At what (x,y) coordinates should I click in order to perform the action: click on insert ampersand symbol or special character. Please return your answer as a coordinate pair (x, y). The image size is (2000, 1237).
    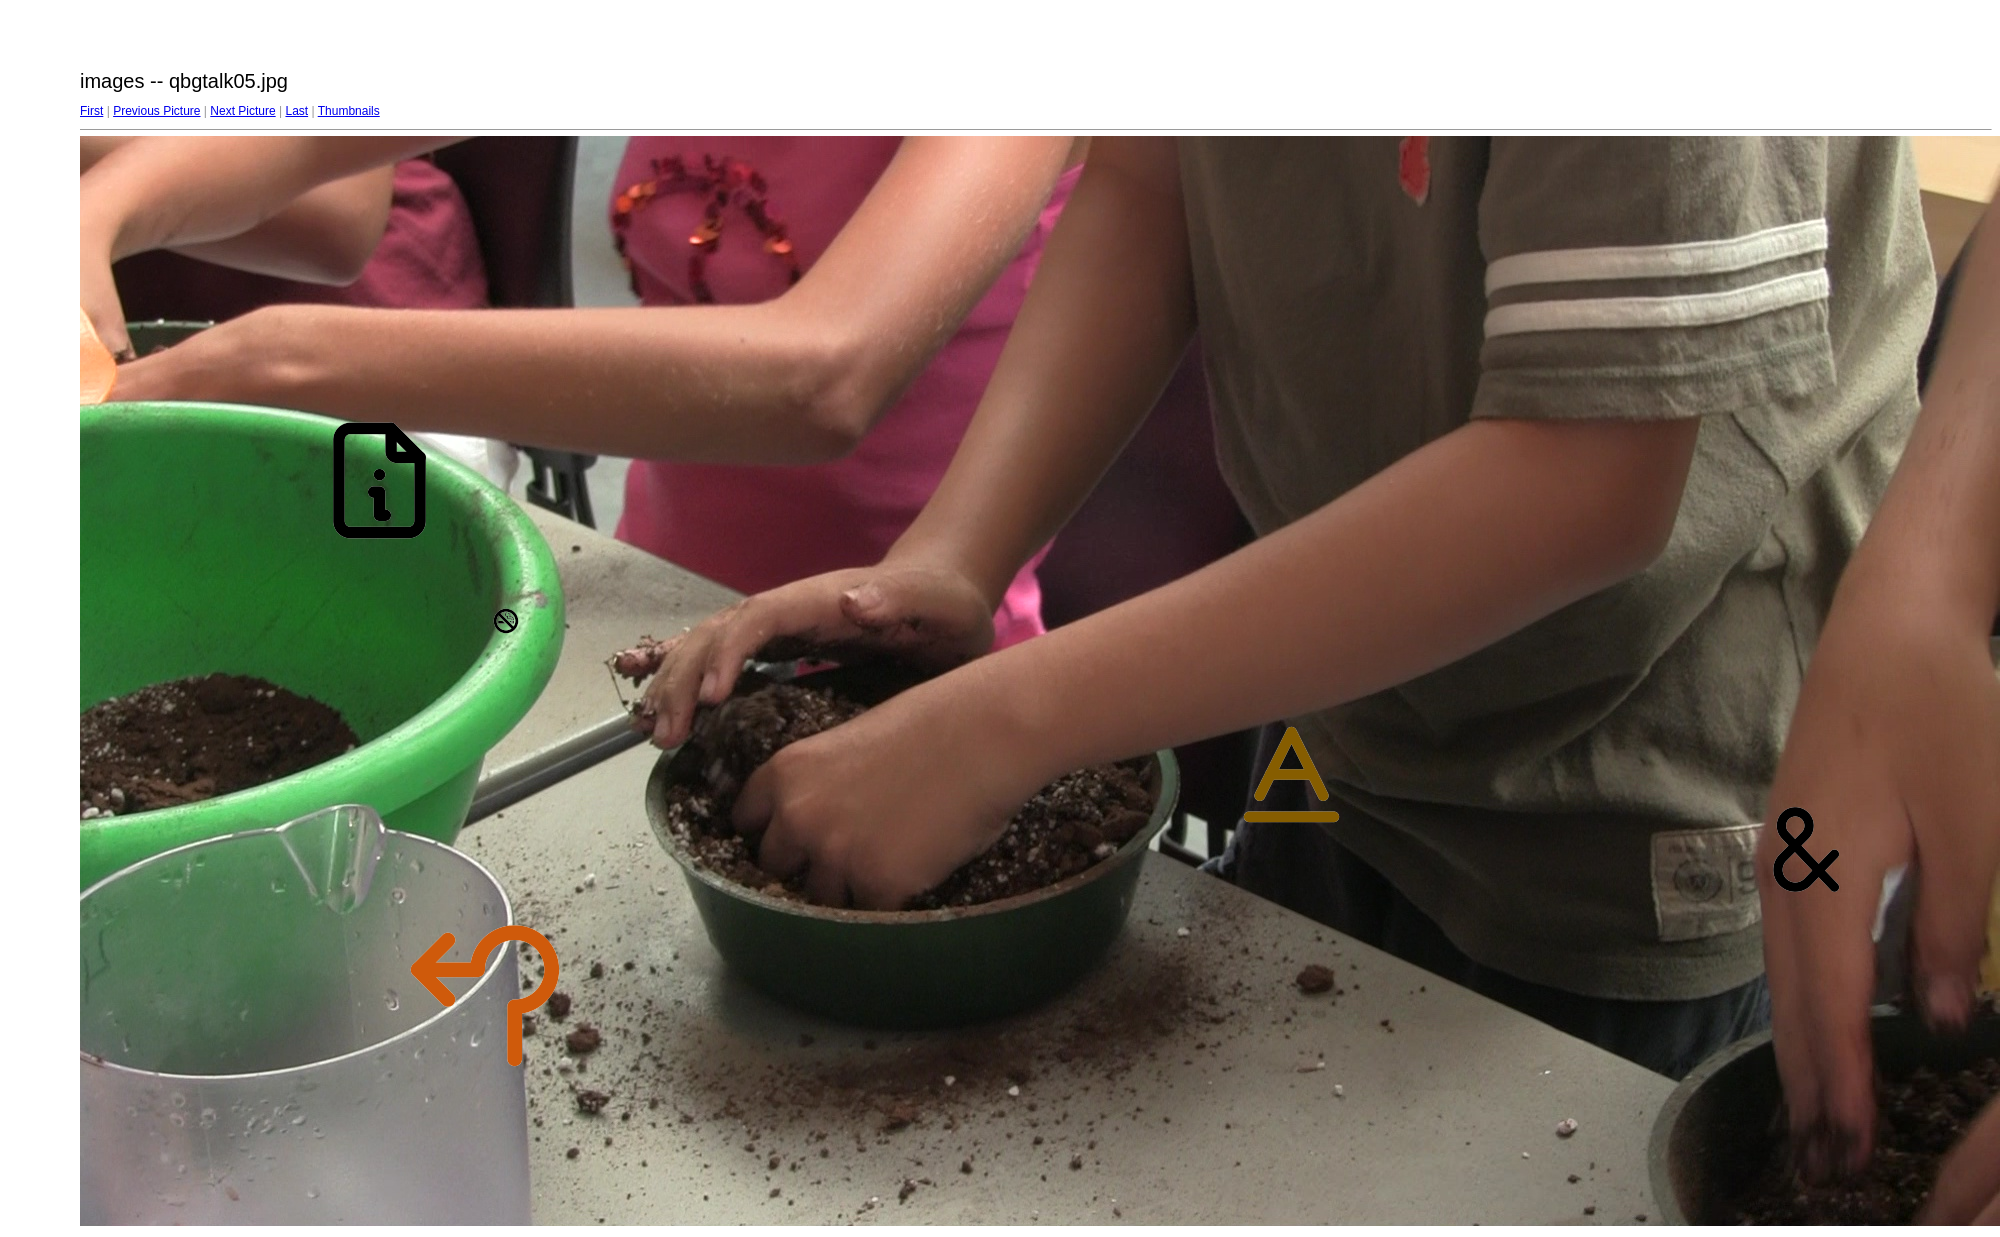
    Looking at the image, I should click on (1801, 849).